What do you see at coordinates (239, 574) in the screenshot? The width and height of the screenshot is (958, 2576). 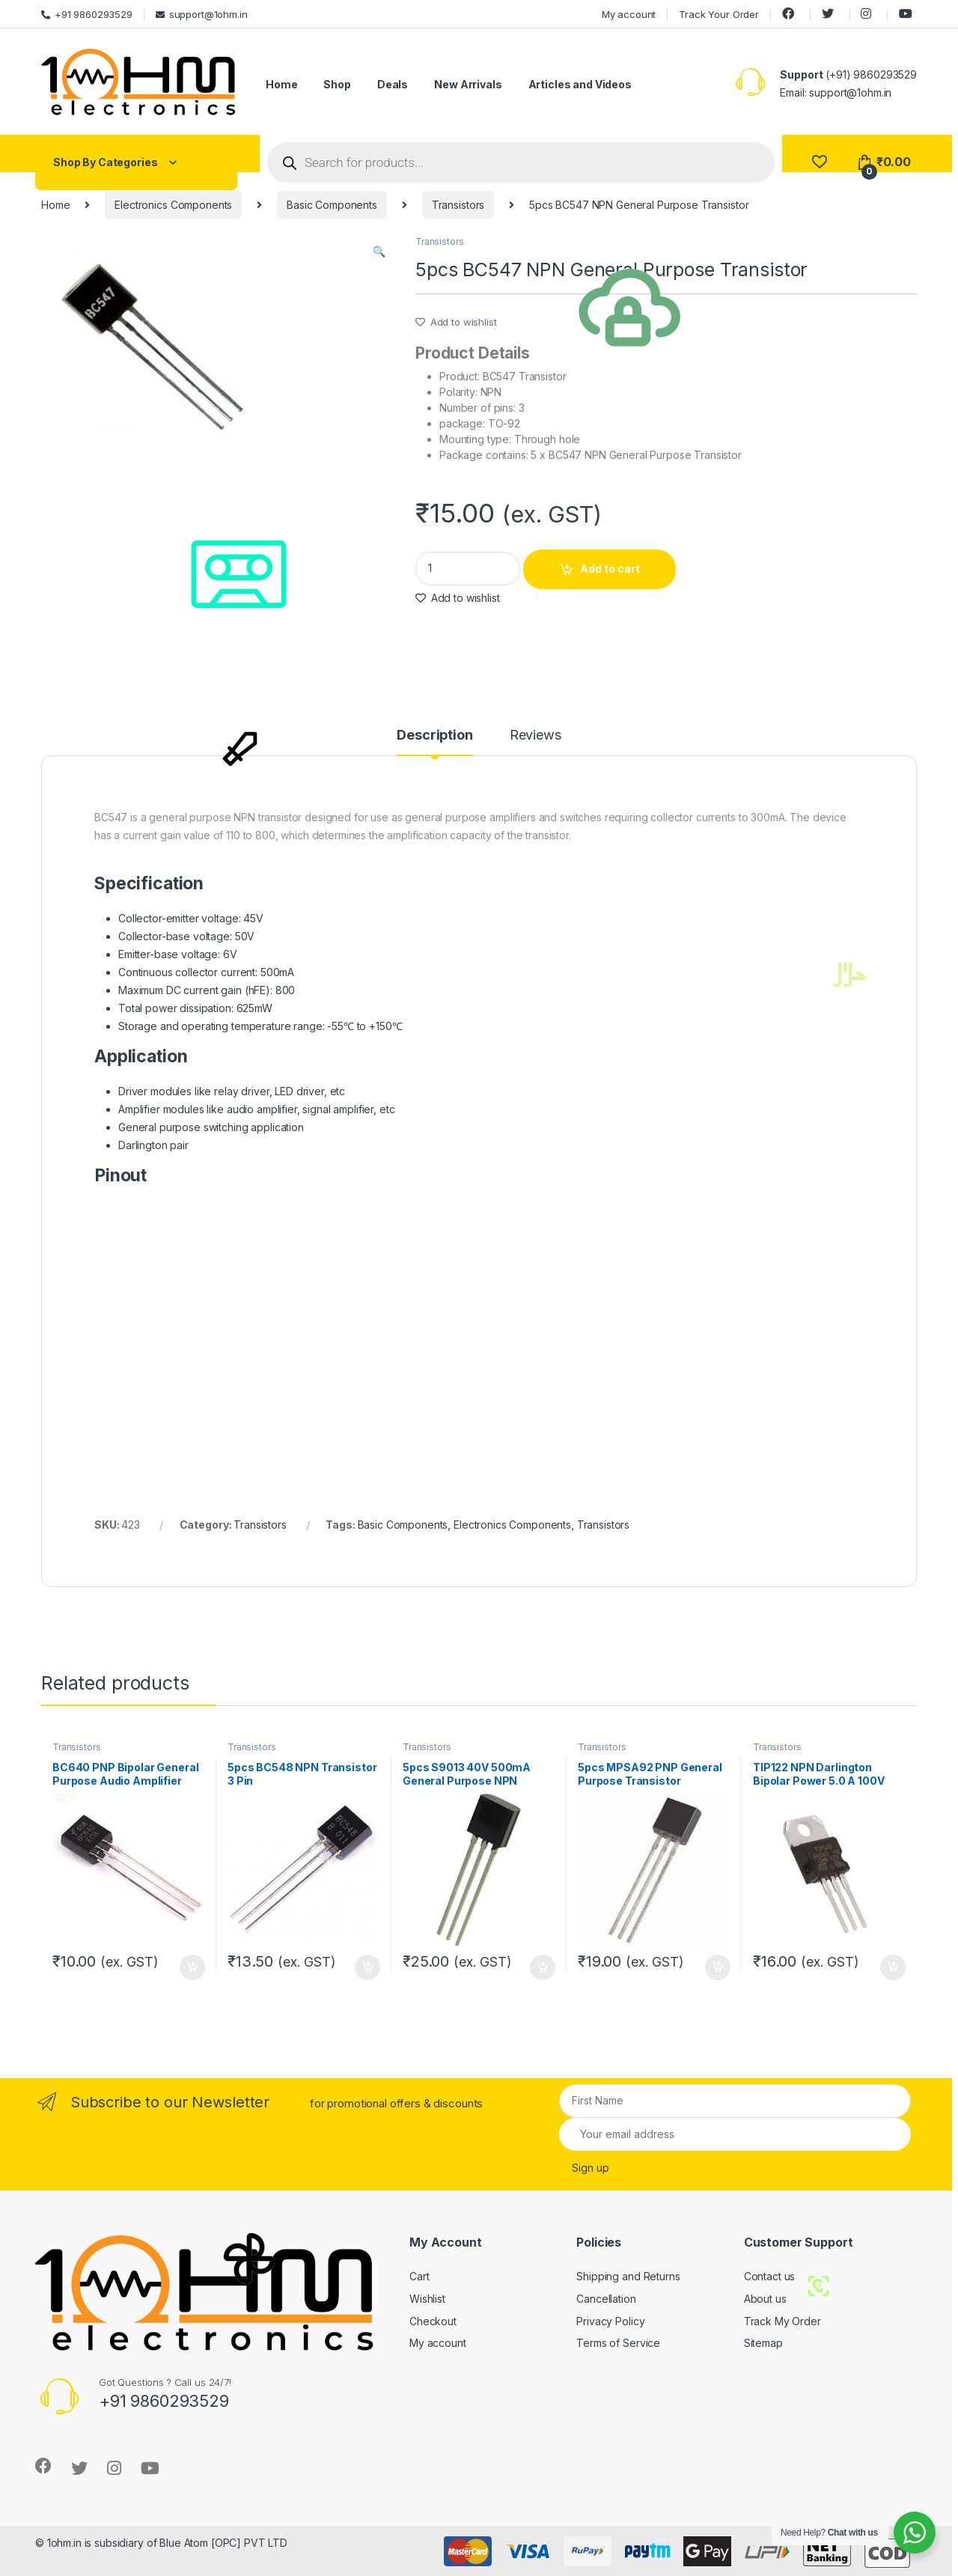 I see `access audio recordings or voice memos` at bounding box center [239, 574].